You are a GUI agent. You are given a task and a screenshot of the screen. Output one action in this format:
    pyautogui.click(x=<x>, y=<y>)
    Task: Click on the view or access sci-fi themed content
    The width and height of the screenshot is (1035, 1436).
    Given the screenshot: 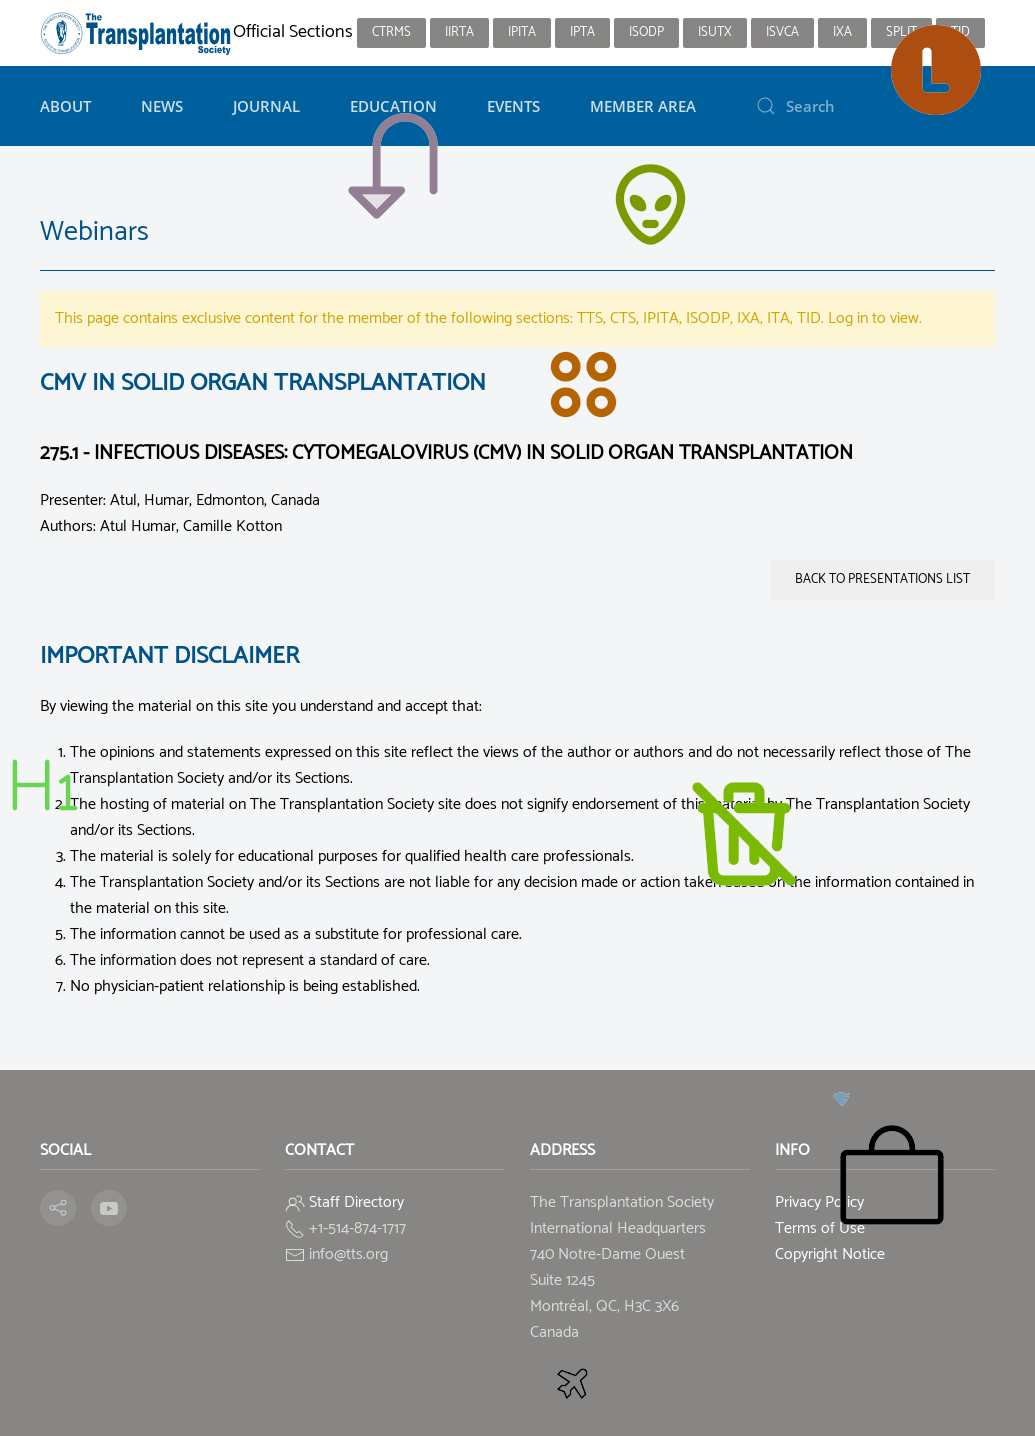 What is the action you would take?
    pyautogui.click(x=650, y=204)
    